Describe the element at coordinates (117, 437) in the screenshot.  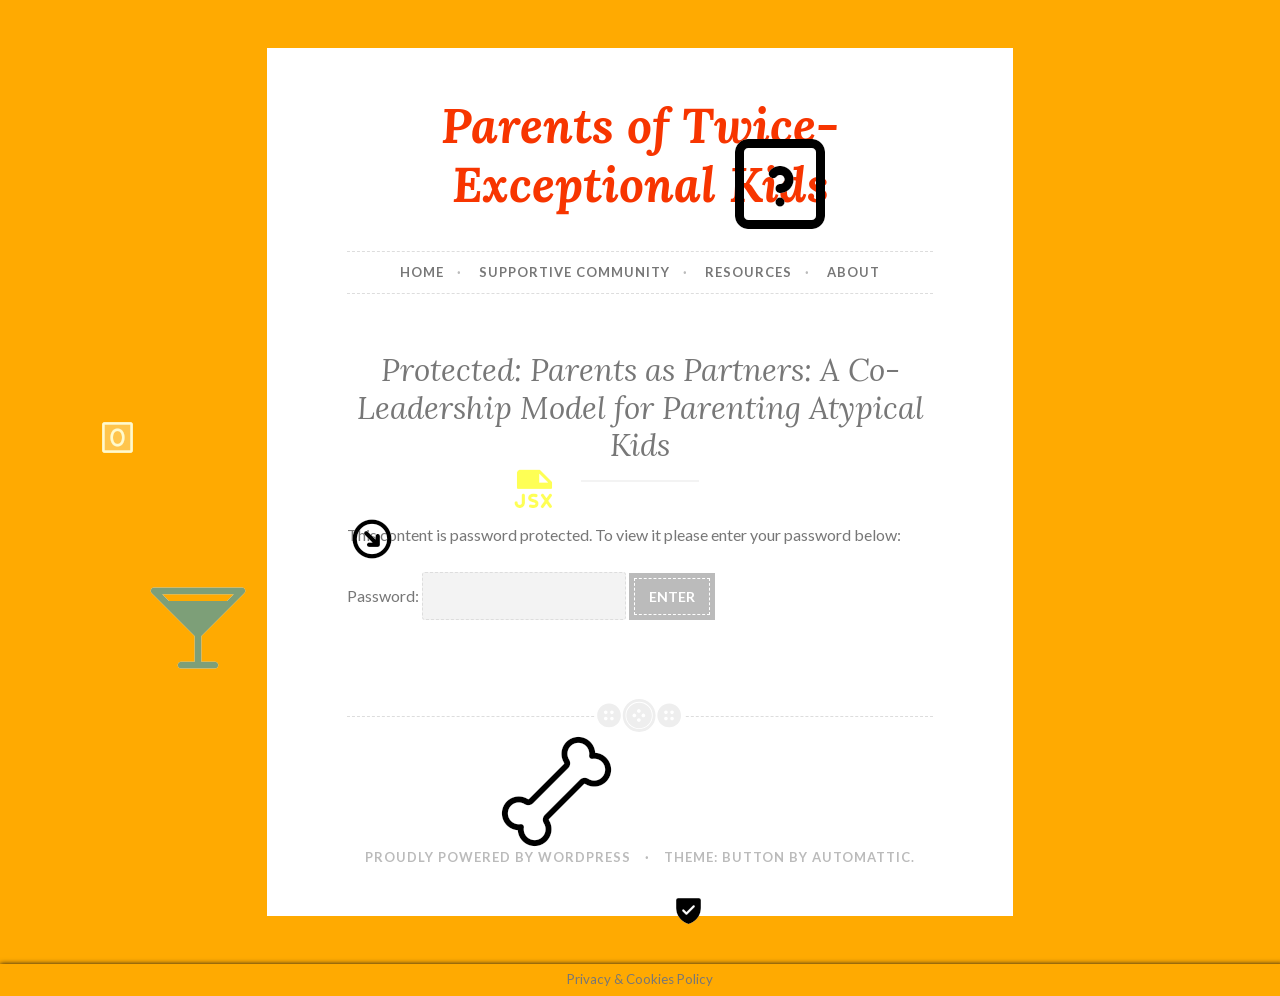
I see `indicates the number zero in a numeric input or display` at that location.